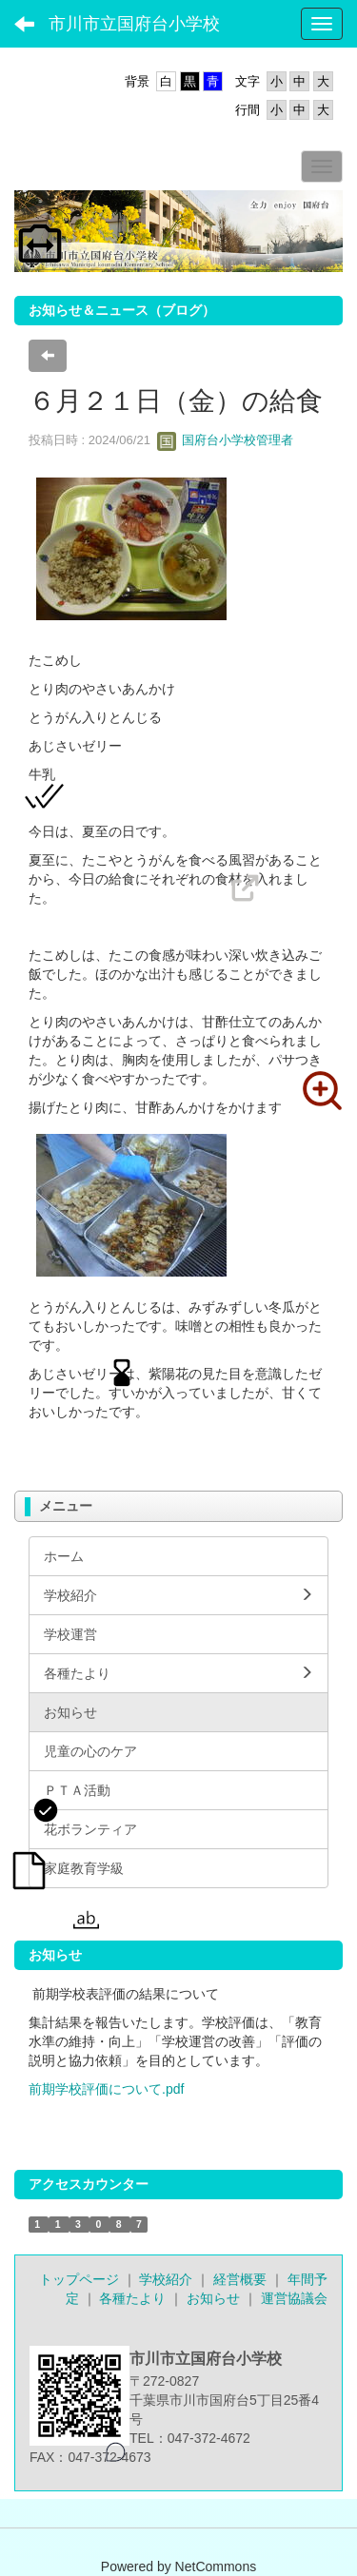 This screenshot has height=2576, width=357. Describe the element at coordinates (122, 1373) in the screenshot. I see `indicates time remaining or countdown in progress` at that location.